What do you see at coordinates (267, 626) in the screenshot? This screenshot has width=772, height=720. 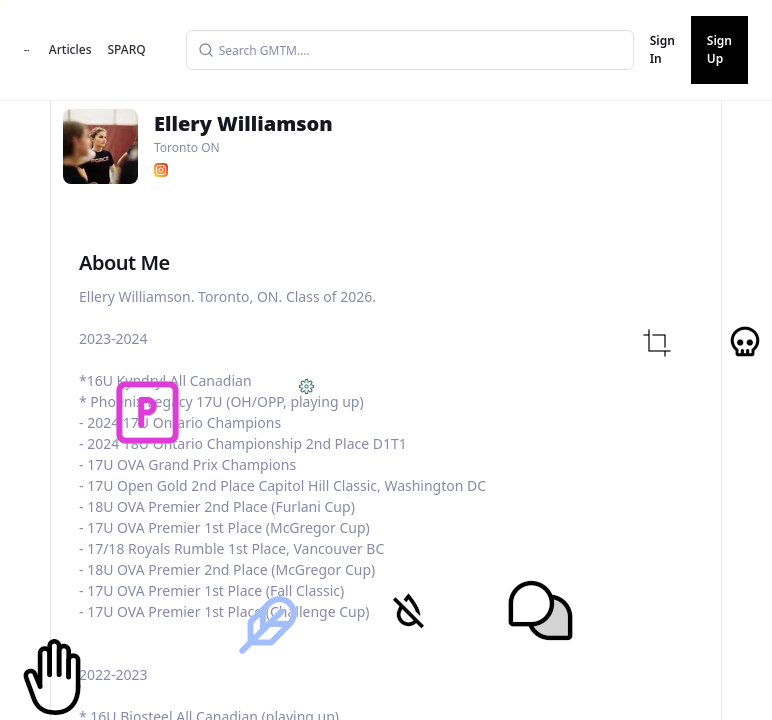 I see `compose a new post or message` at bounding box center [267, 626].